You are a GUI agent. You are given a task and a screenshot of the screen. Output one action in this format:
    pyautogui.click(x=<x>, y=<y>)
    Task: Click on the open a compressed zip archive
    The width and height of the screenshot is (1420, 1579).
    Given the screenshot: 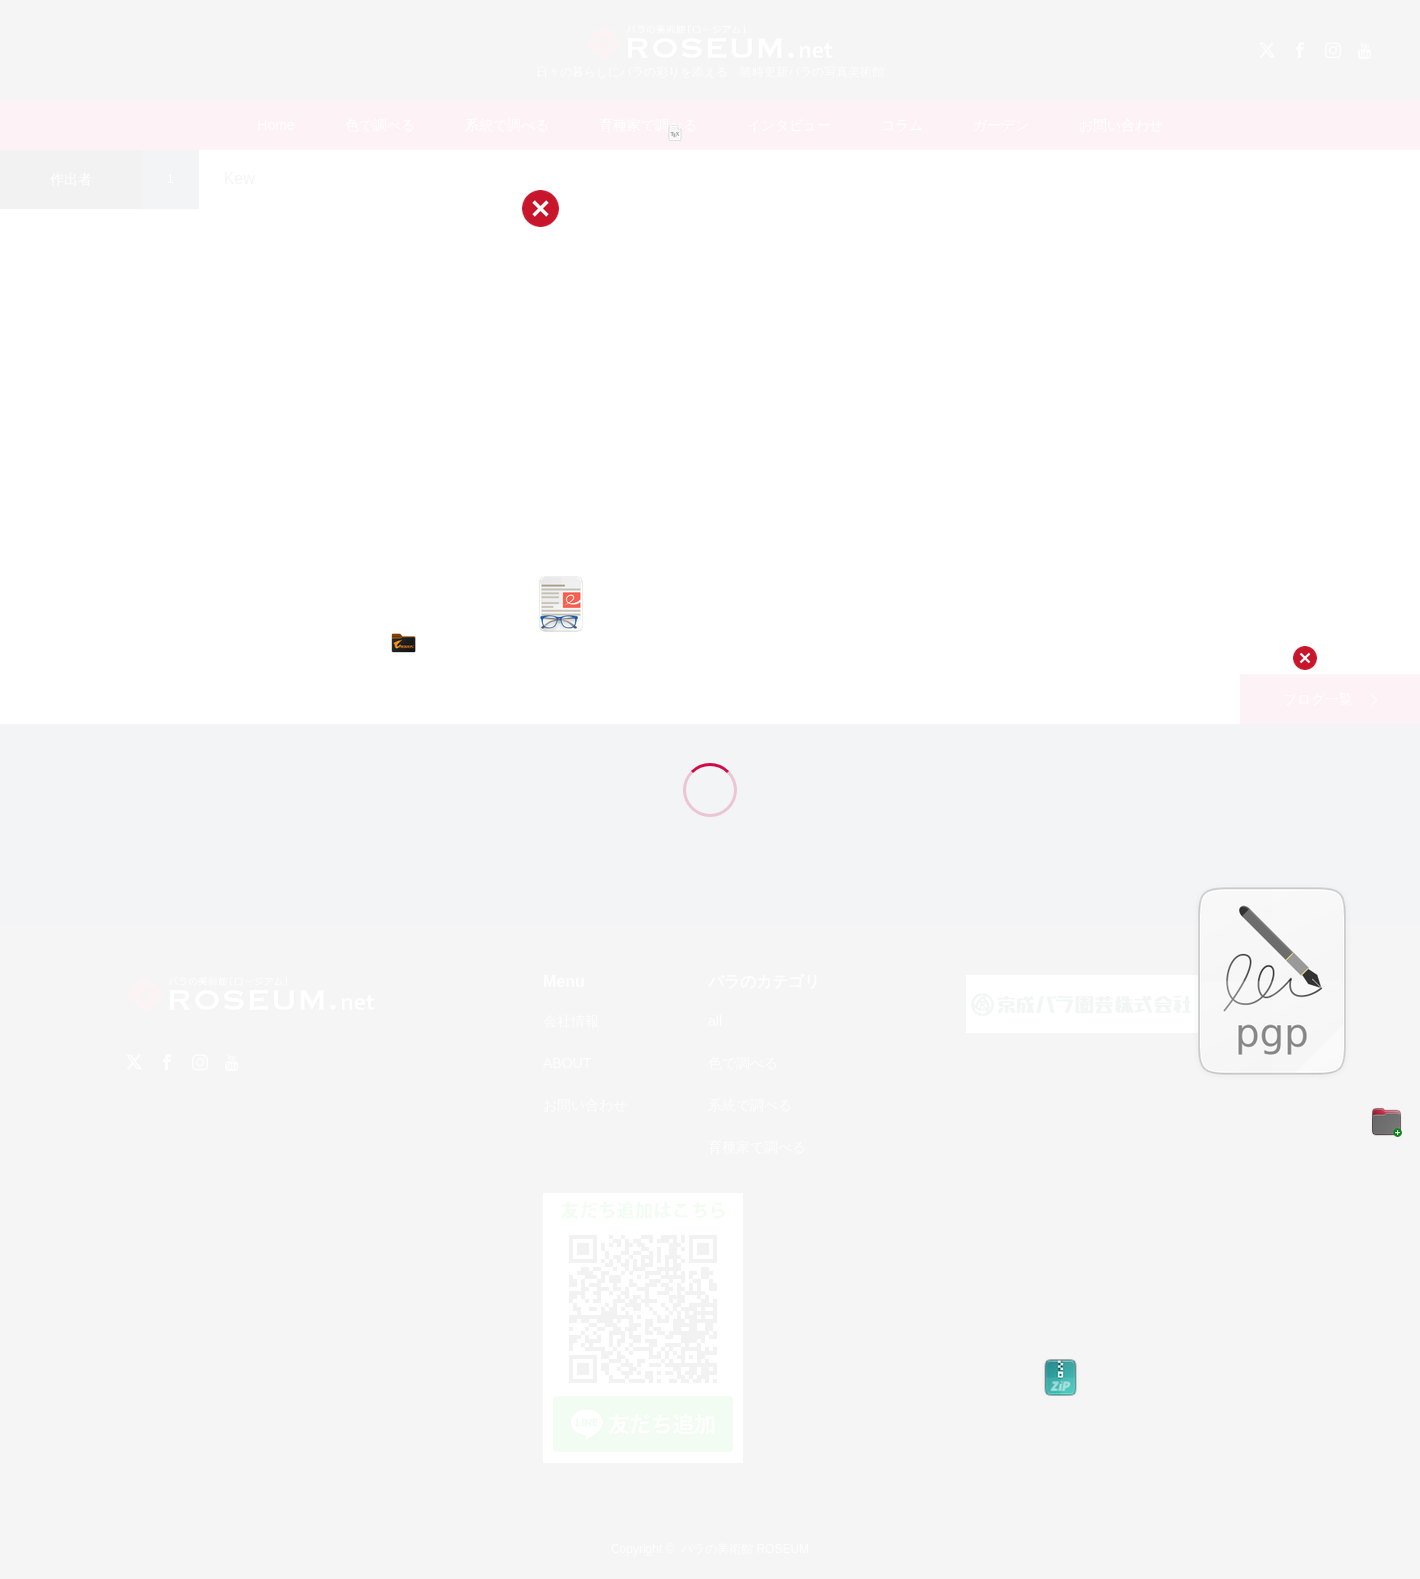 What is the action you would take?
    pyautogui.click(x=1060, y=1377)
    